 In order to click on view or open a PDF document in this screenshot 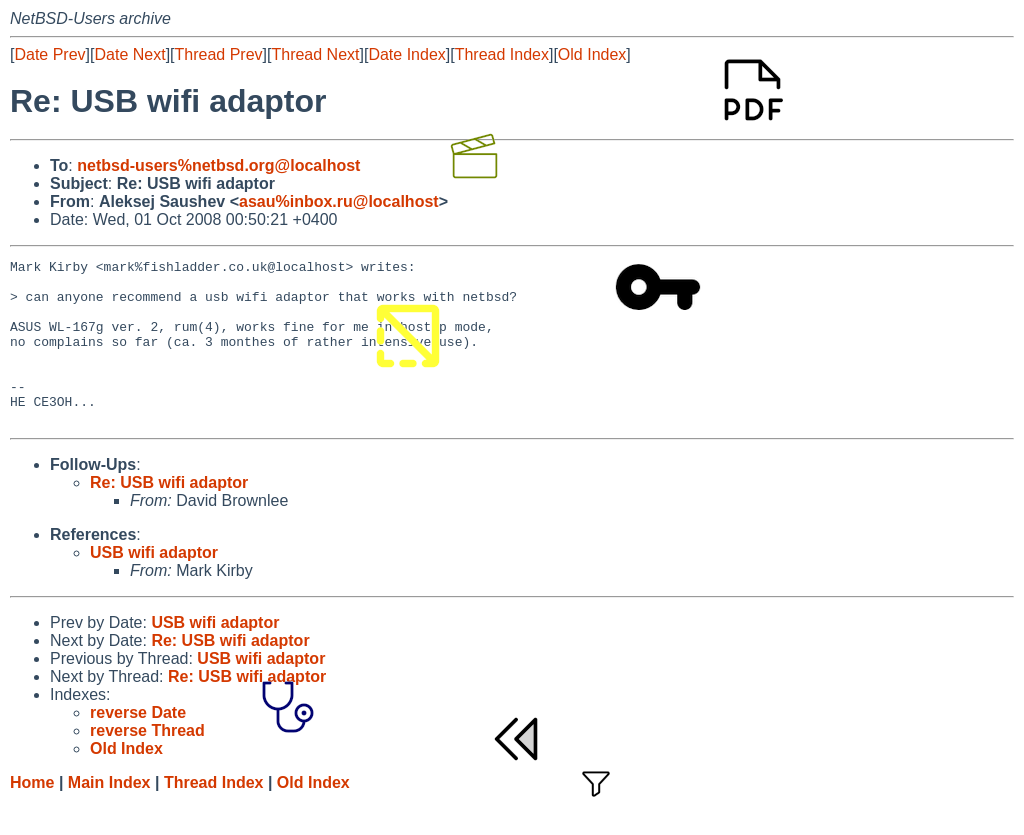, I will do `click(752, 92)`.